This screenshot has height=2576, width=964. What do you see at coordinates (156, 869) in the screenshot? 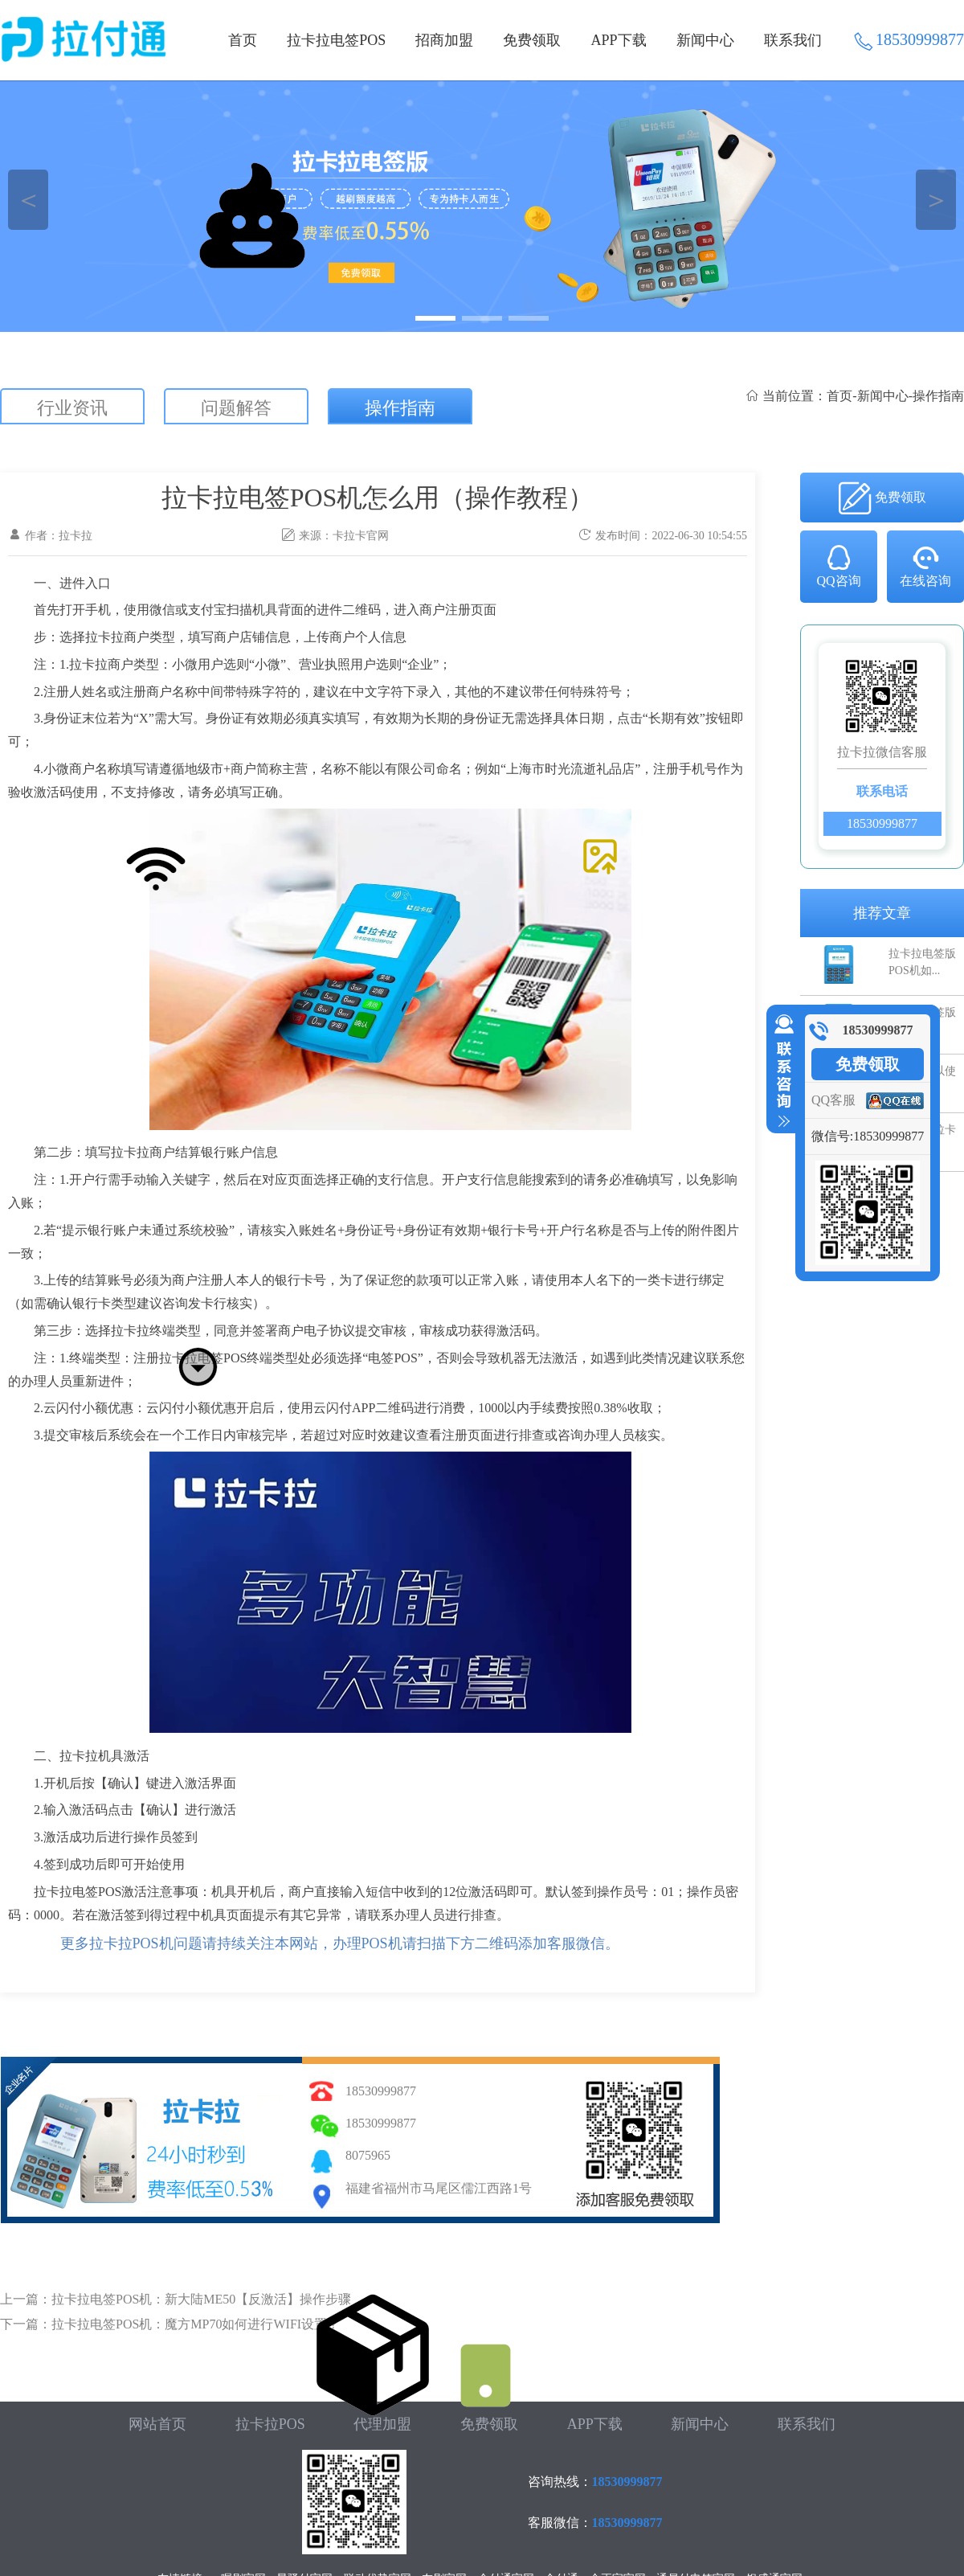
I see `indicates active wifi connection` at bounding box center [156, 869].